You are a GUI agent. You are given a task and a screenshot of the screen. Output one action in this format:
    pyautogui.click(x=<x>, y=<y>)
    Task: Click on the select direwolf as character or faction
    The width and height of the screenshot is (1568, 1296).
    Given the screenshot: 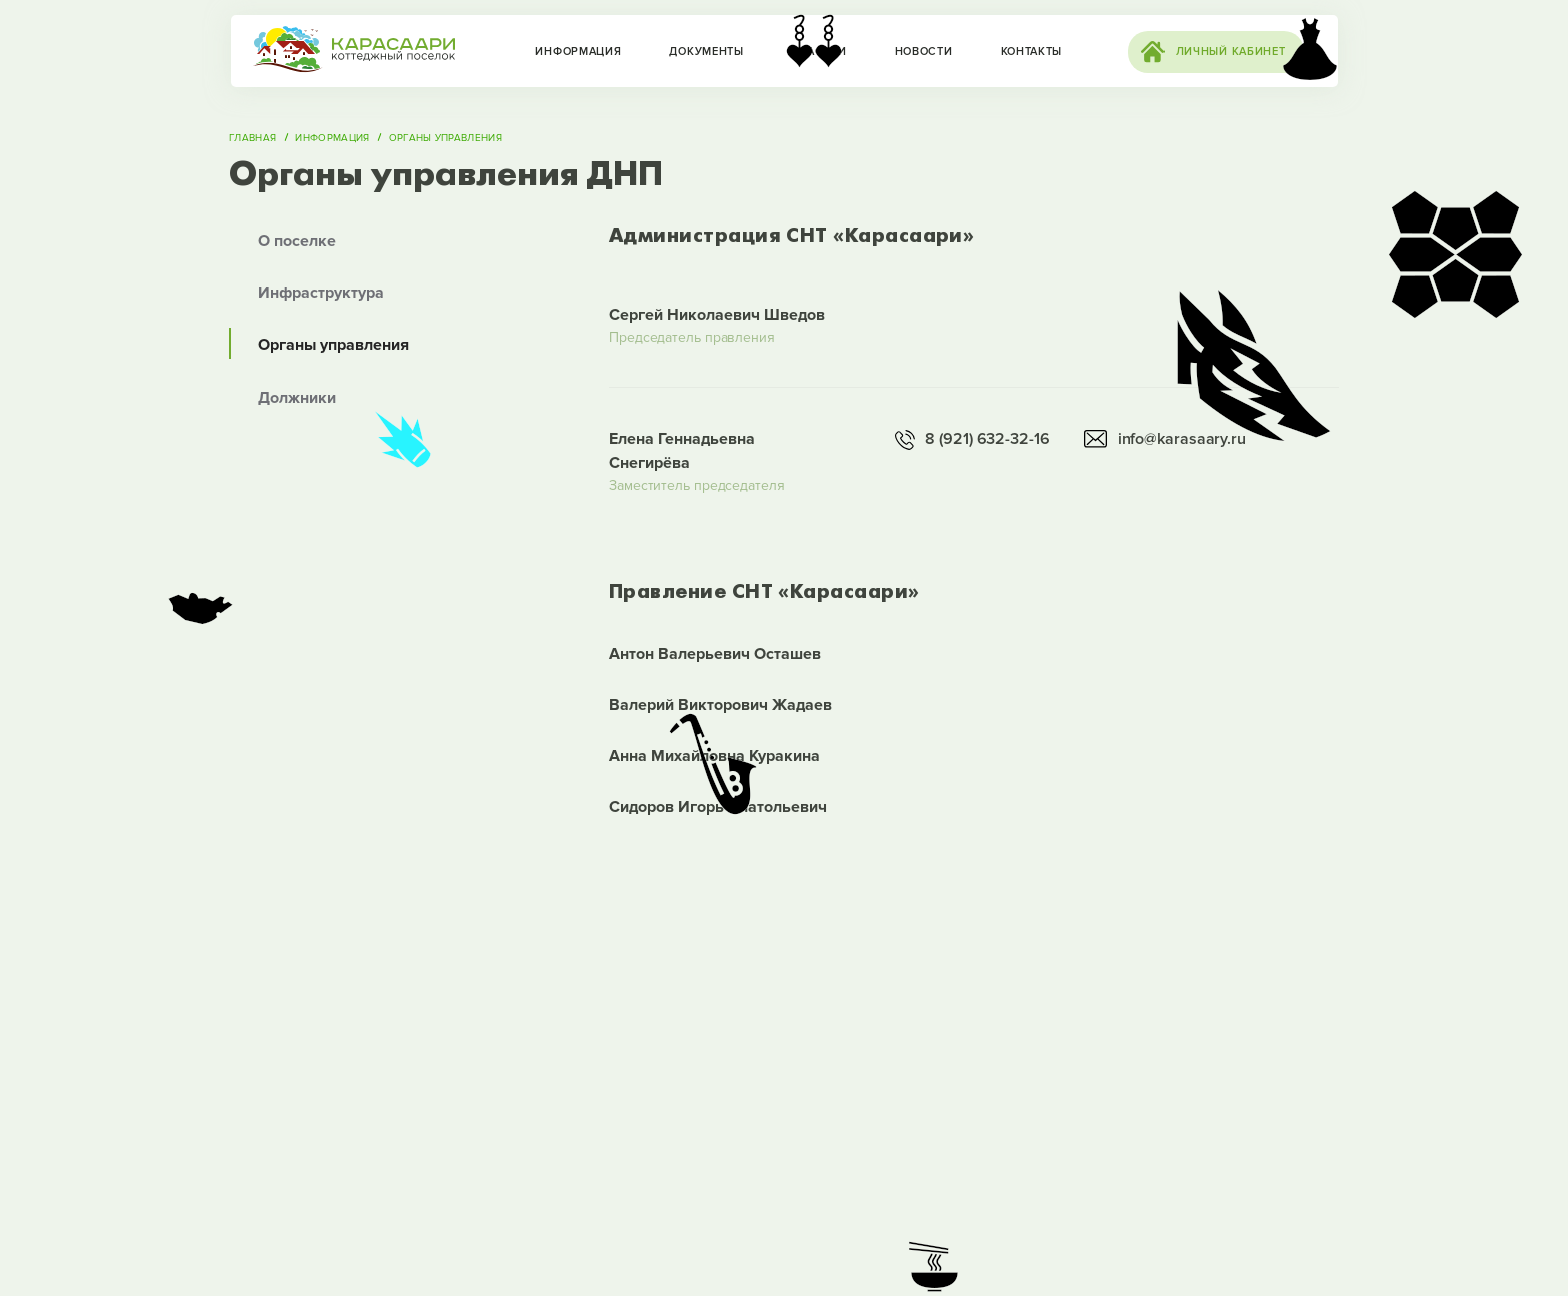 What is the action you would take?
    pyautogui.click(x=1254, y=366)
    